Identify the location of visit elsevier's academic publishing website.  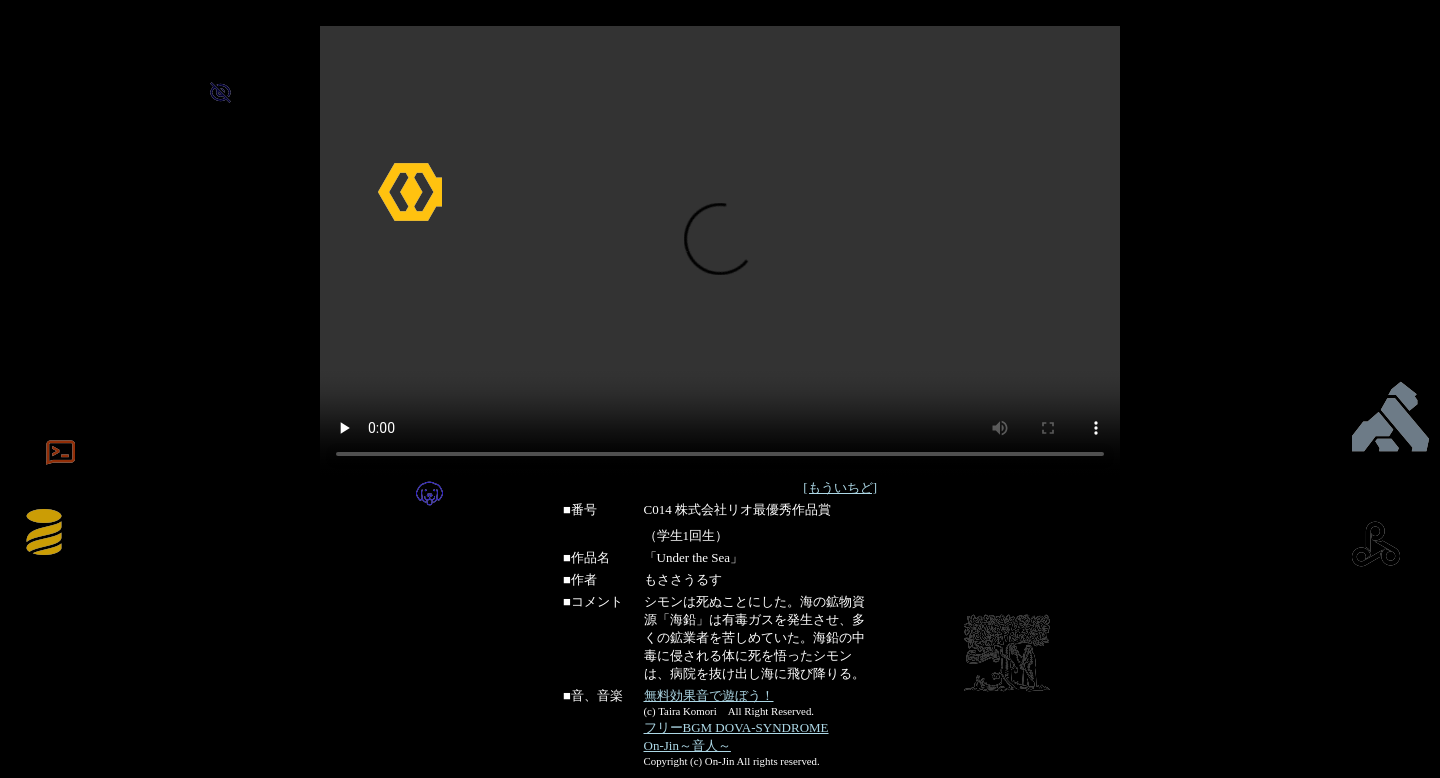
(1007, 653).